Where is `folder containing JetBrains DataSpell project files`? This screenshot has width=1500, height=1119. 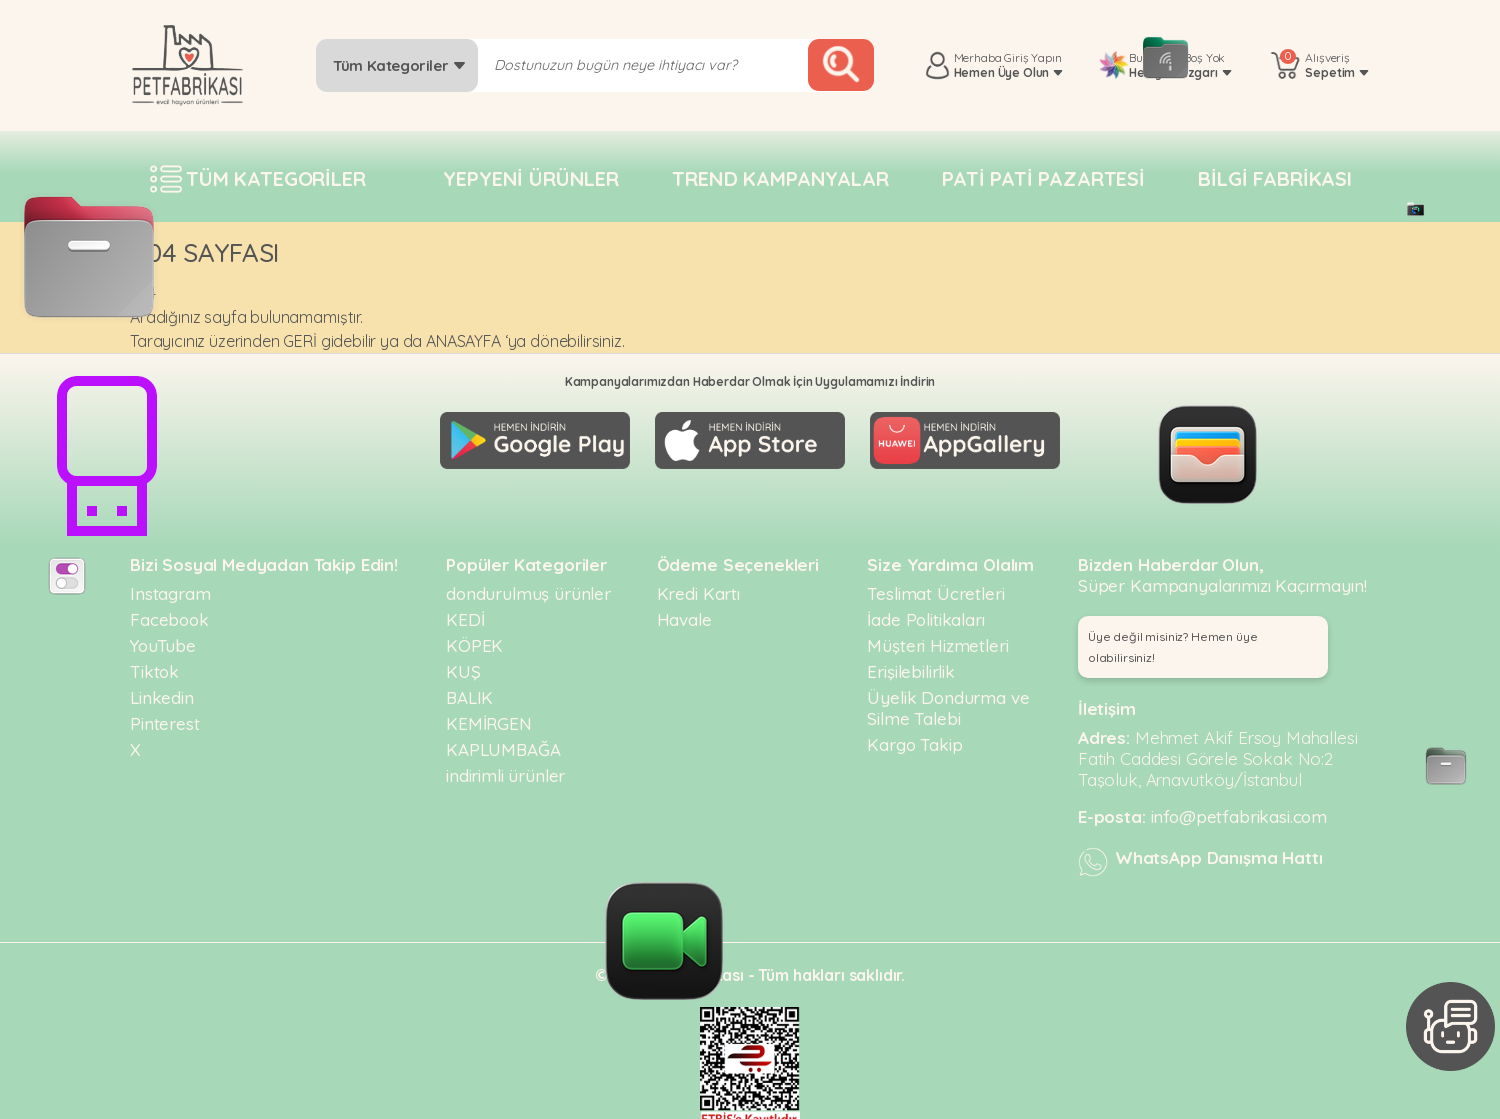
folder containing JetBrains DataSpell project files is located at coordinates (1415, 209).